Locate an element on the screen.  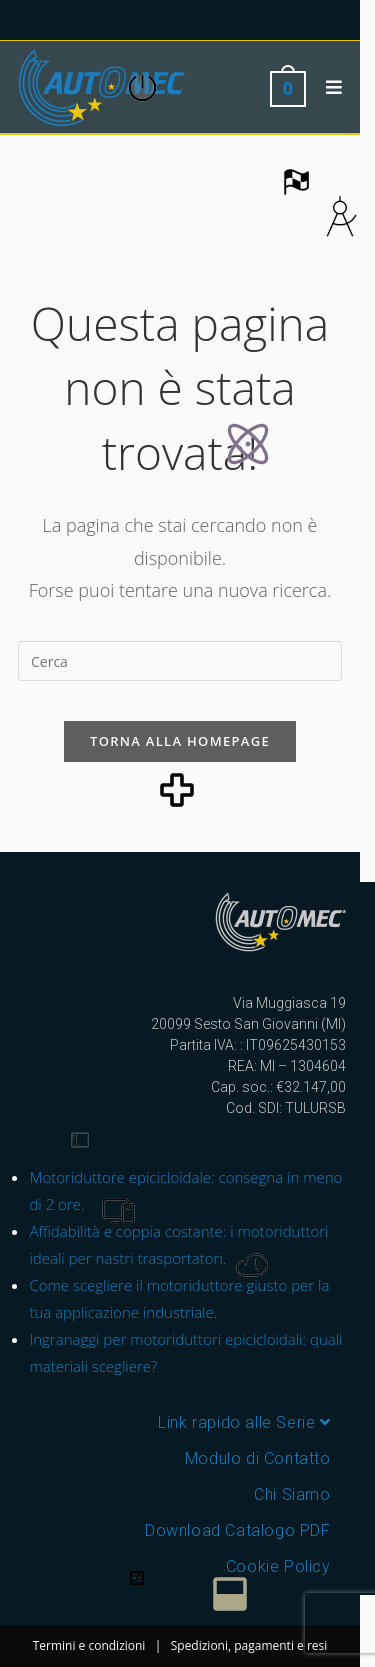
cloud storage warning or issue detected is located at coordinates (252, 1265).